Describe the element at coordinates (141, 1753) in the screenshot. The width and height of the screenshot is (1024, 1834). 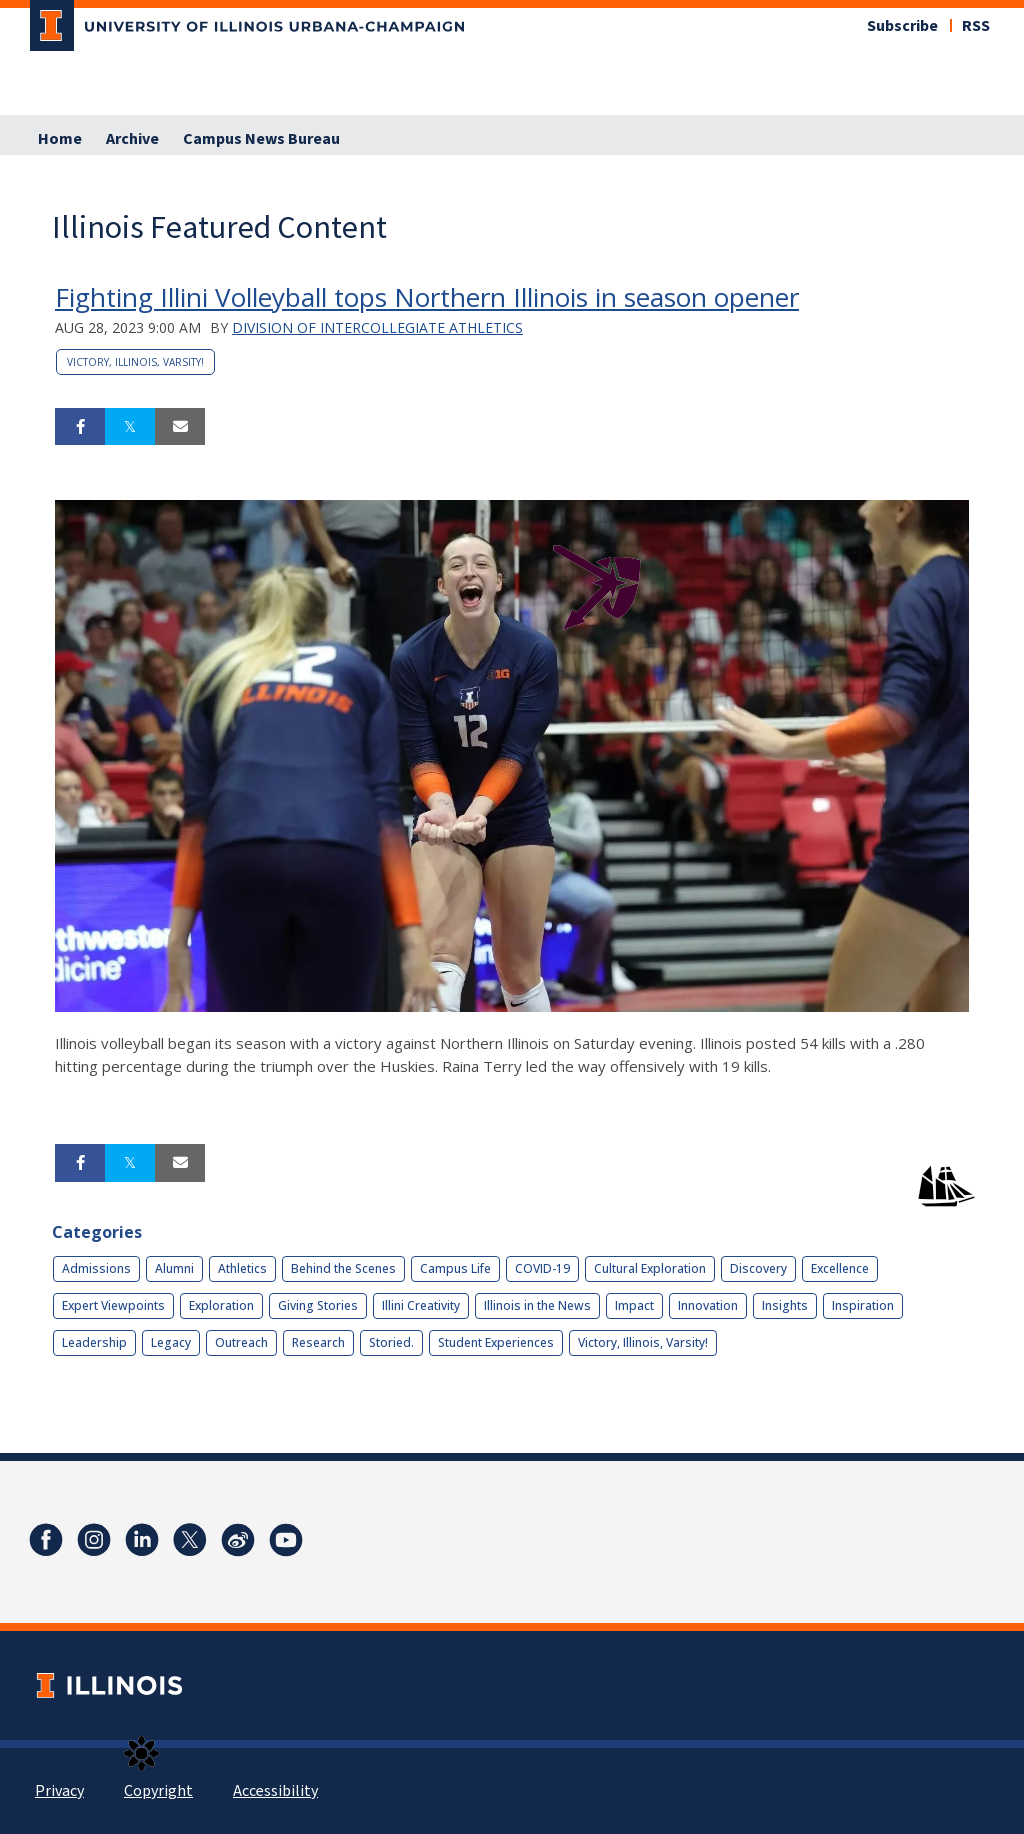
I see `decorative floral badge or achievement emblem` at that location.